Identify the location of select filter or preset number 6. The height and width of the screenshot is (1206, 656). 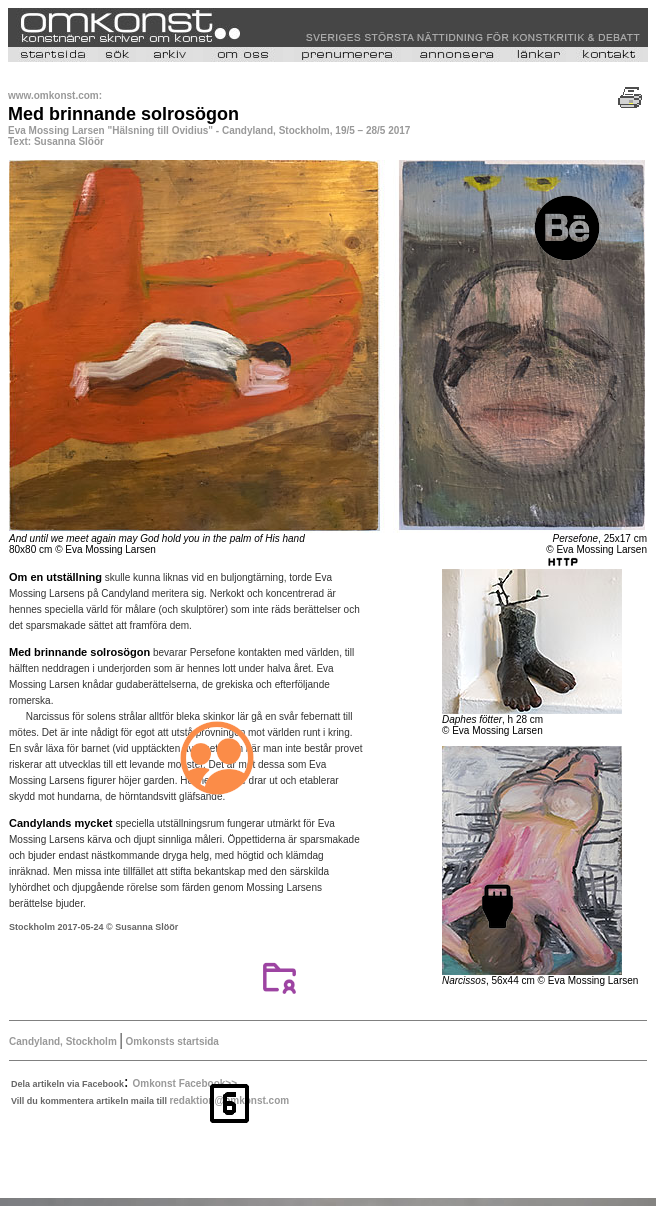
(229, 1103).